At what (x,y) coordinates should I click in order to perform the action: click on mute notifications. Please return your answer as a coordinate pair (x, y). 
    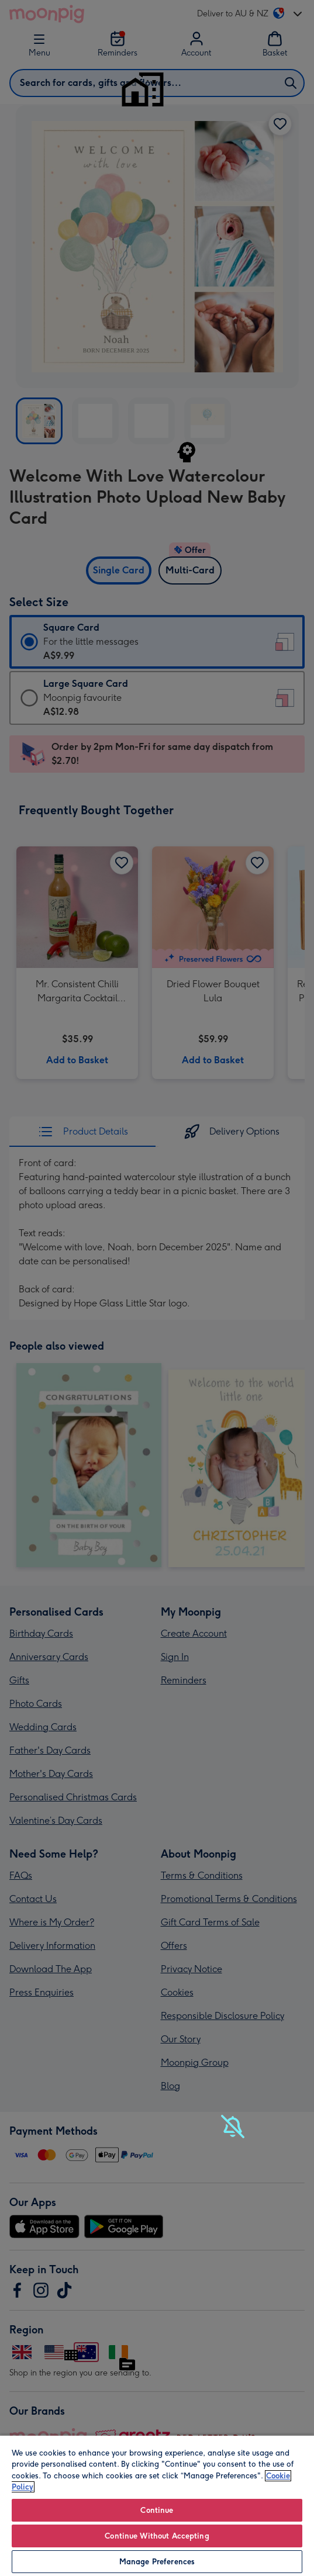
    Looking at the image, I should click on (233, 2127).